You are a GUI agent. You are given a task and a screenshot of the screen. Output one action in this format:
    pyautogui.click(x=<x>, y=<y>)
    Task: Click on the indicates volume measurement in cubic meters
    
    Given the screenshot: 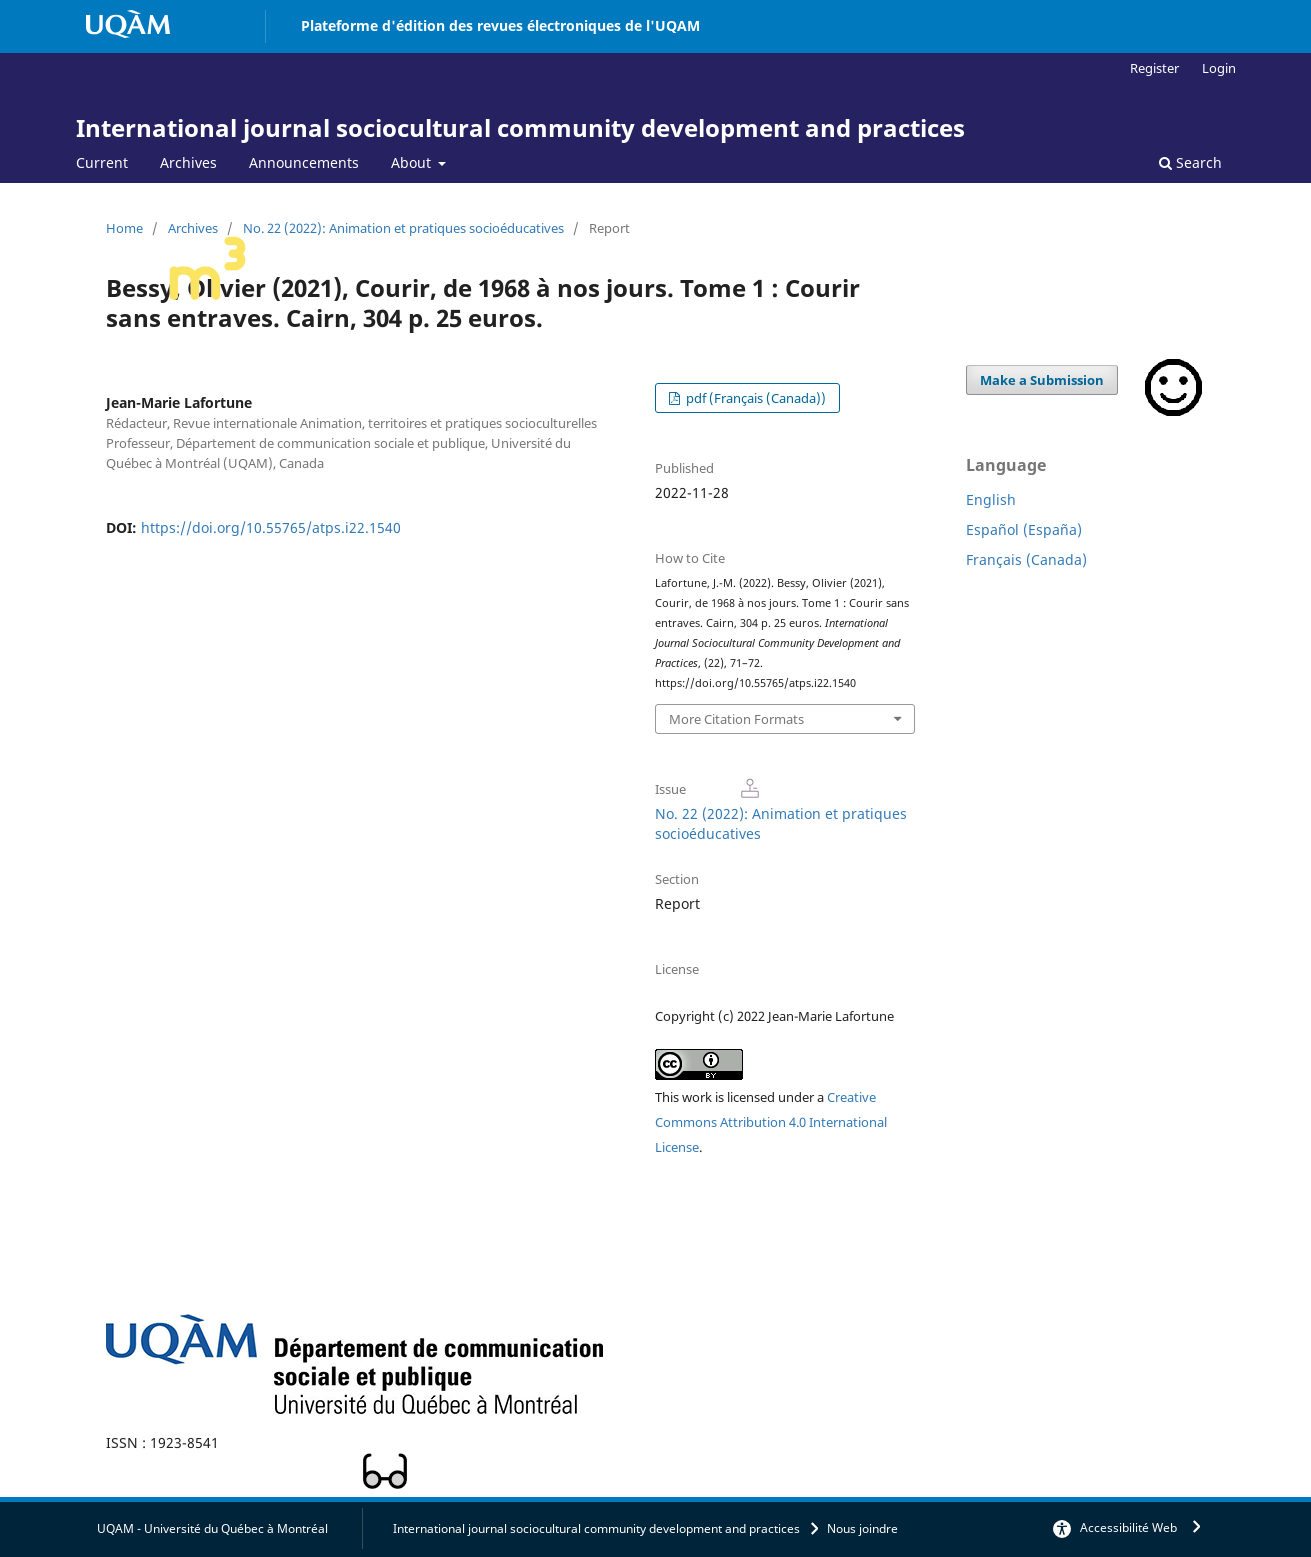 What is the action you would take?
    pyautogui.click(x=207, y=270)
    